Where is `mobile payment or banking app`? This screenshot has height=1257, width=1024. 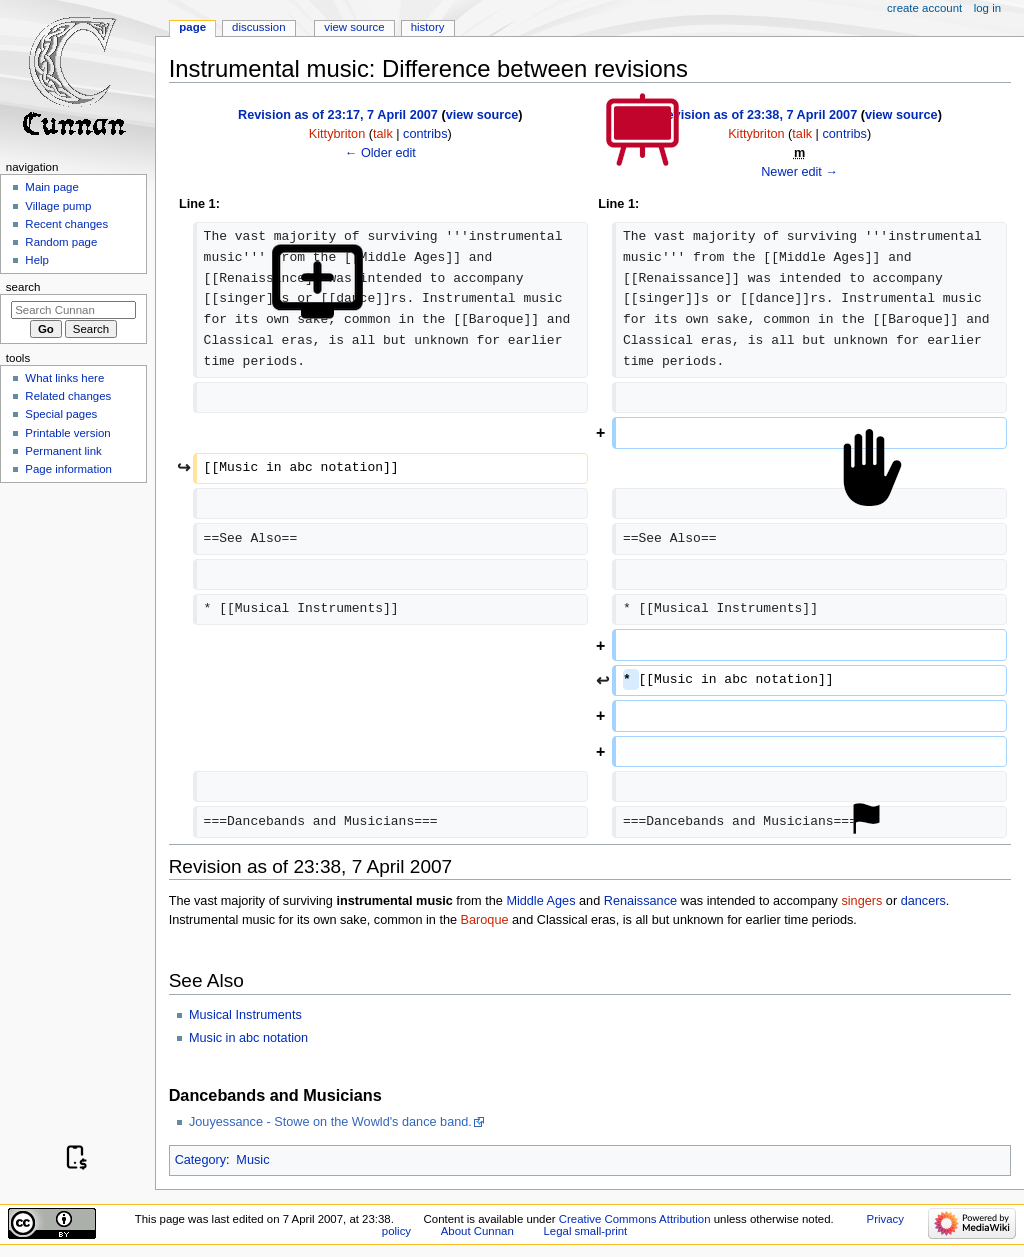
mobile payment or banking app is located at coordinates (75, 1157).